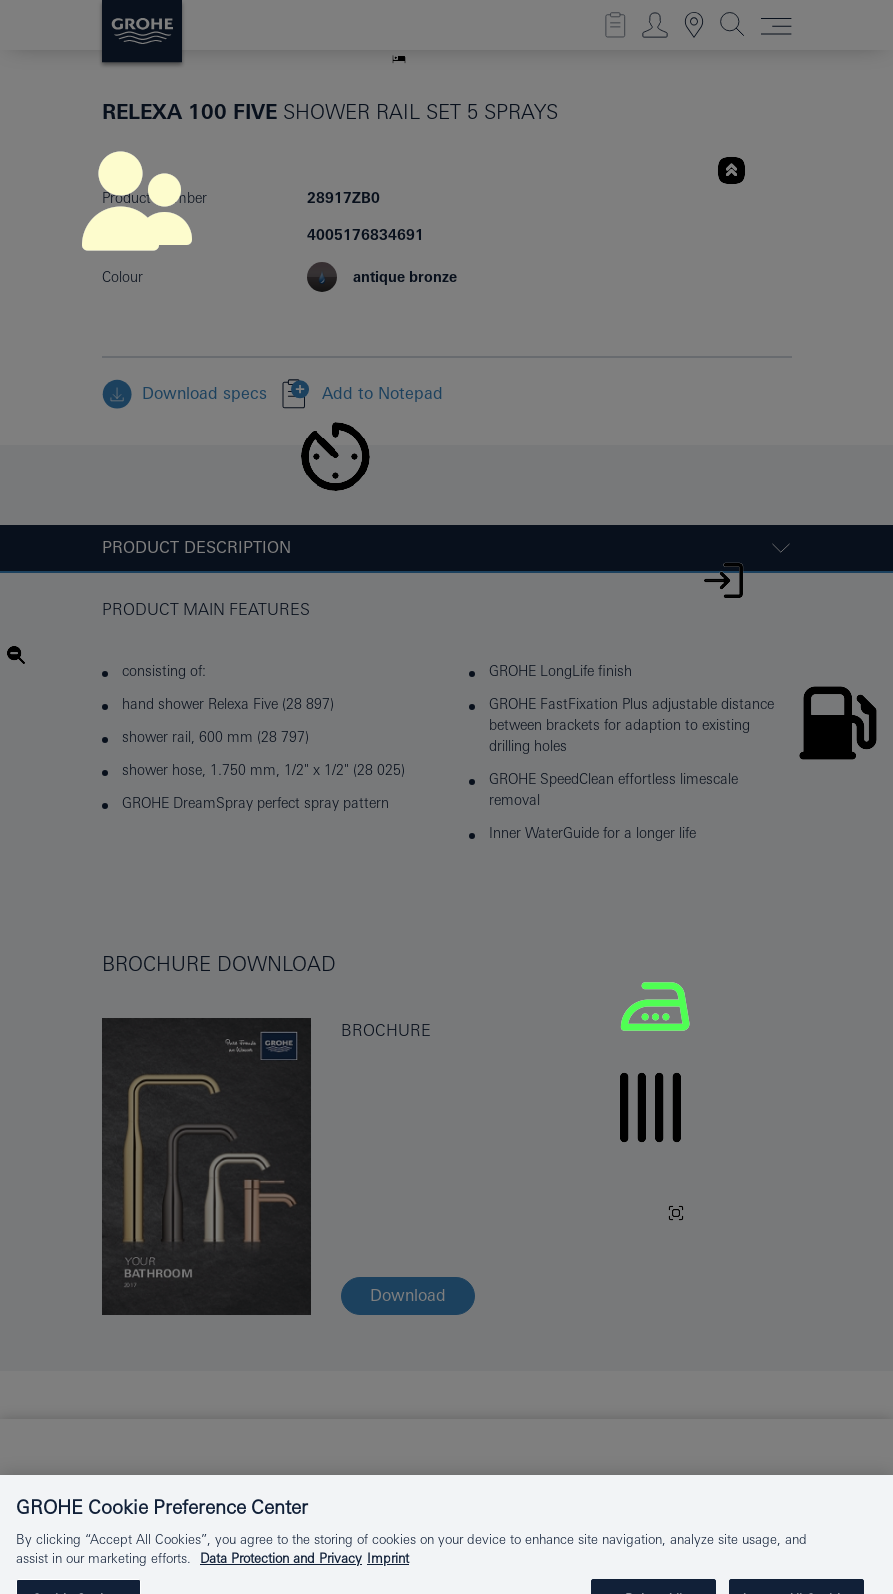  What do you see at coordinates (16, 655) in the screenshot?
I see `zoom out to see more content` at bounding box center [16, 655].